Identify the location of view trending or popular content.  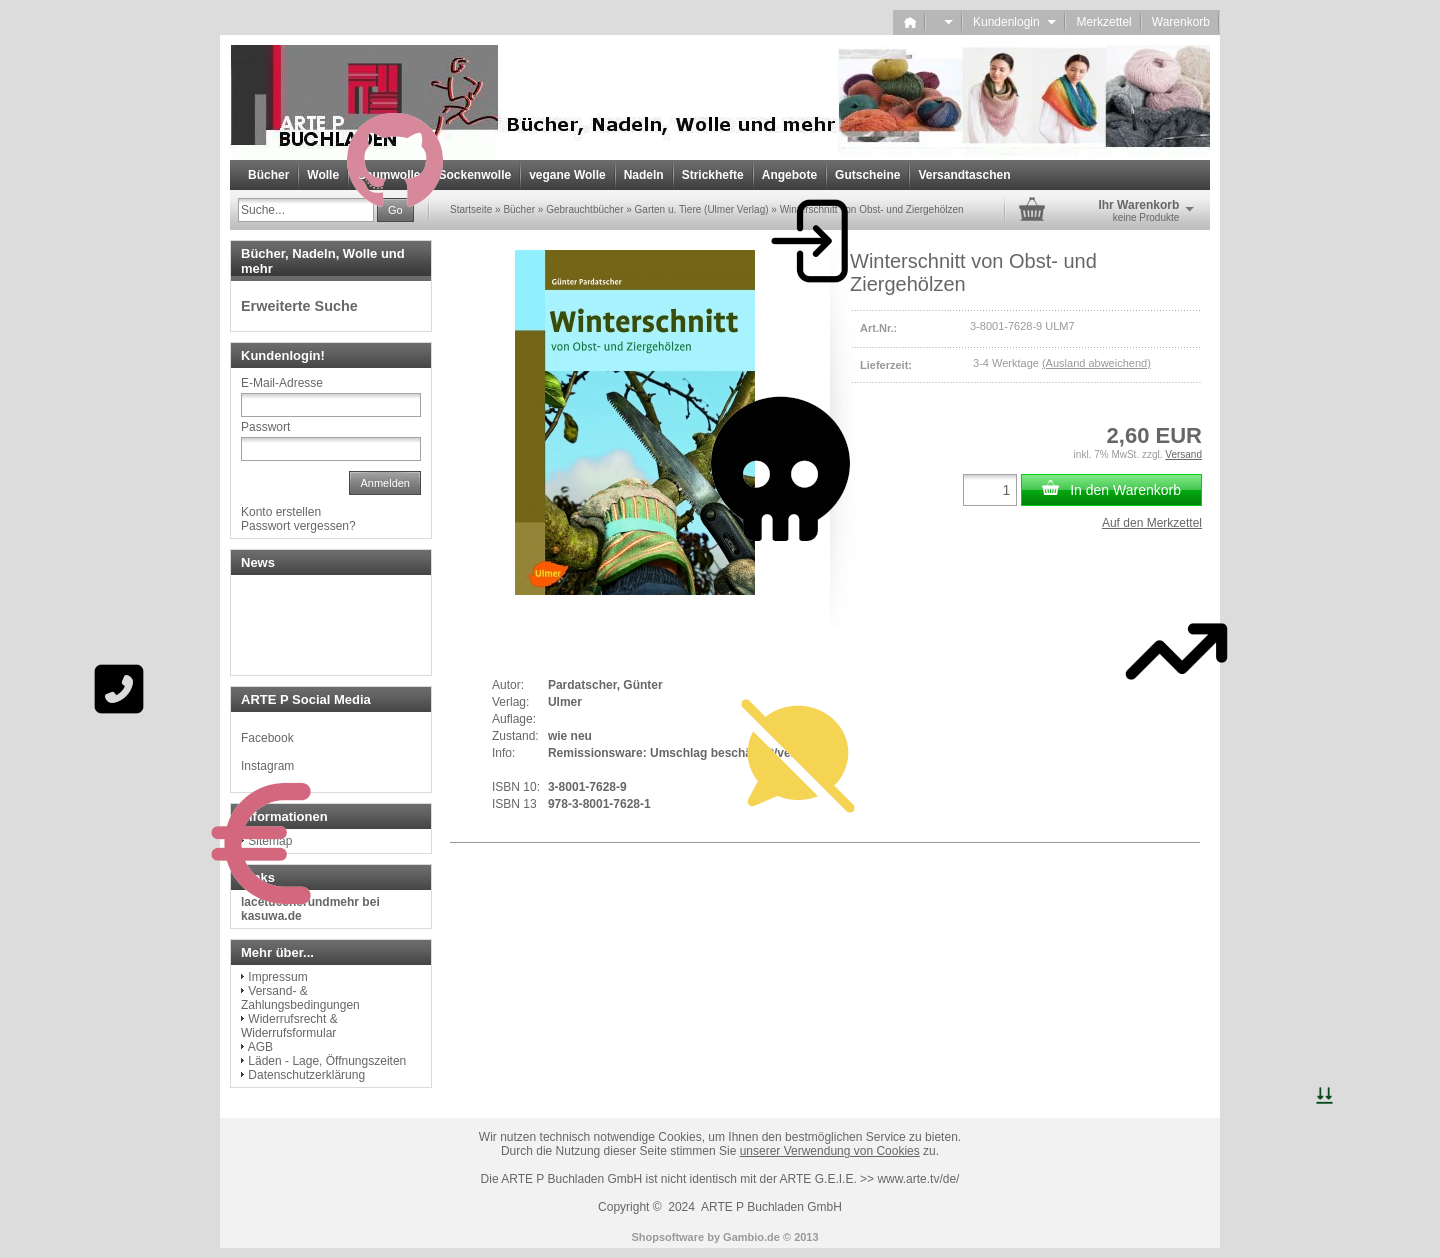
(1176, 651).